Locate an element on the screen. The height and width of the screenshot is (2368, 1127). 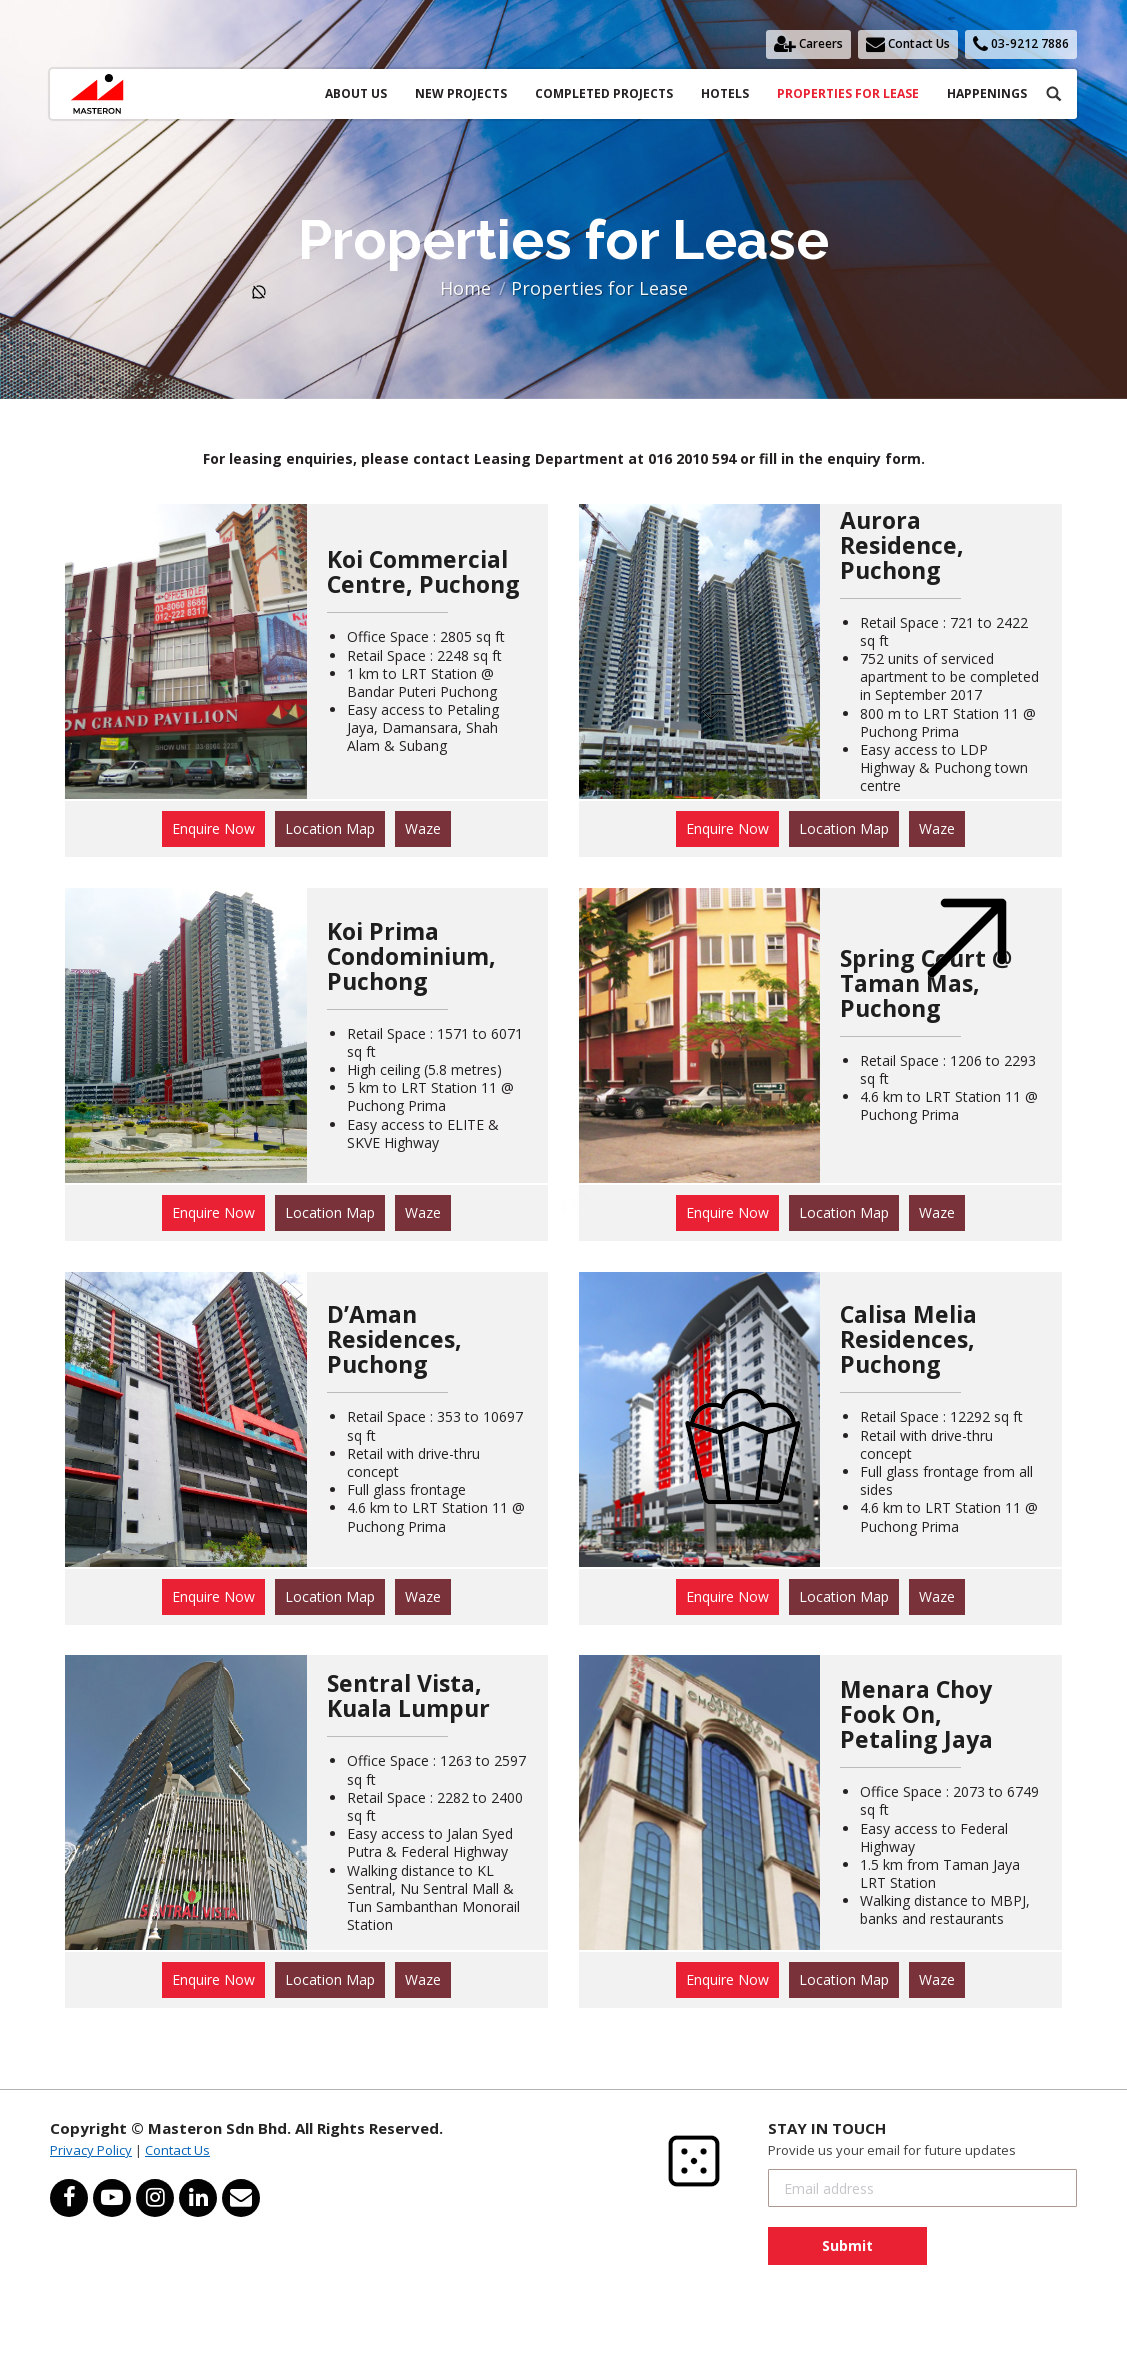
browse movies or entertainment content is located at coordinates (743, 1451).